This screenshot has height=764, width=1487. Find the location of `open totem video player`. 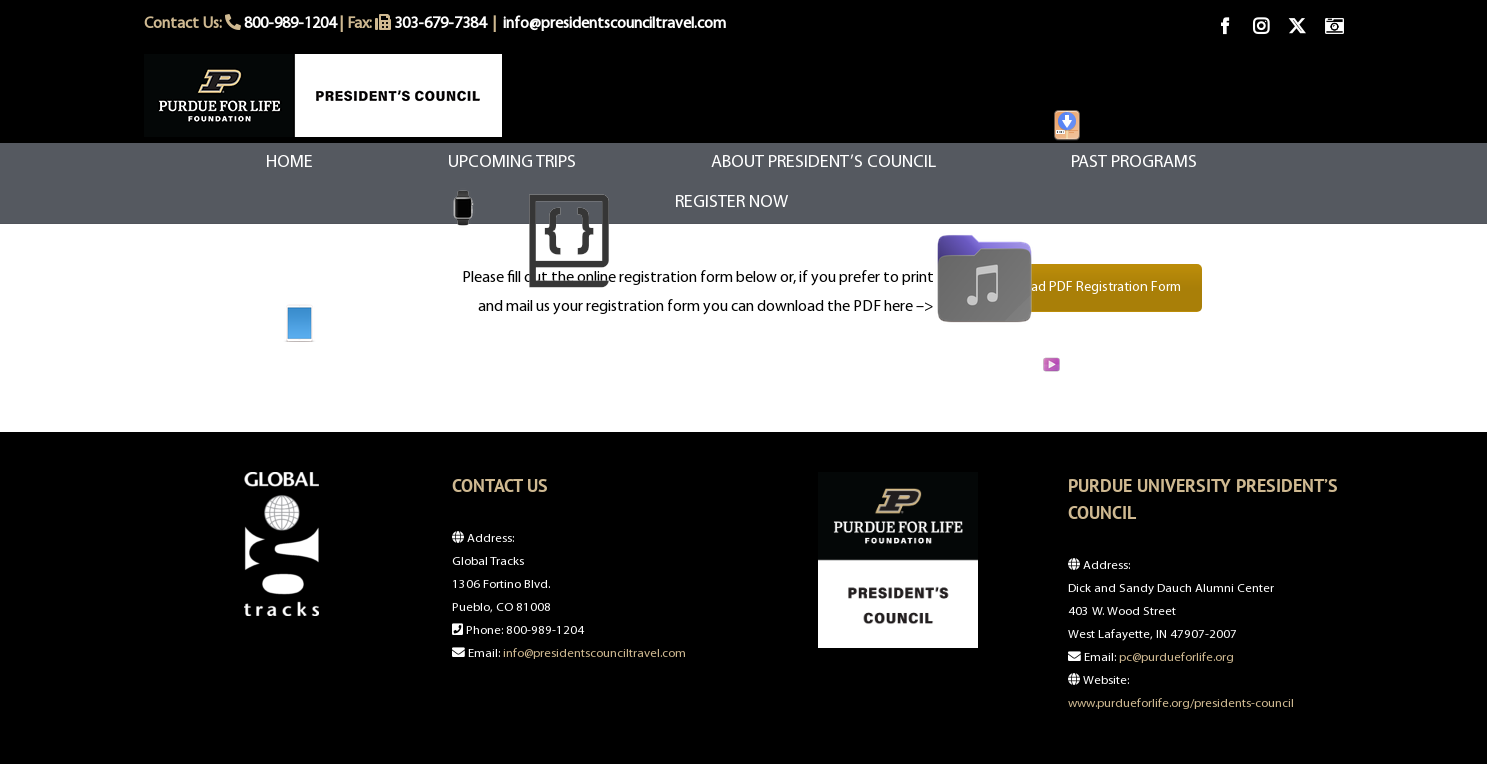

open totem video player is located at coordinates (1051, 364).